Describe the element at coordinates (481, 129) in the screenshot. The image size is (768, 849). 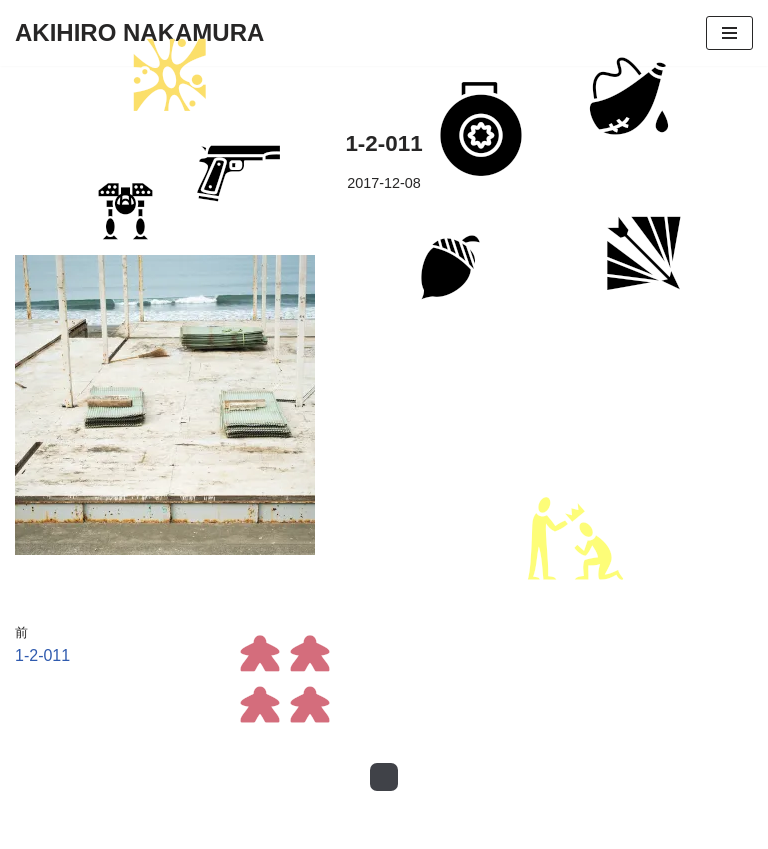
I see `place a teller mine explosive in-game` at that location.